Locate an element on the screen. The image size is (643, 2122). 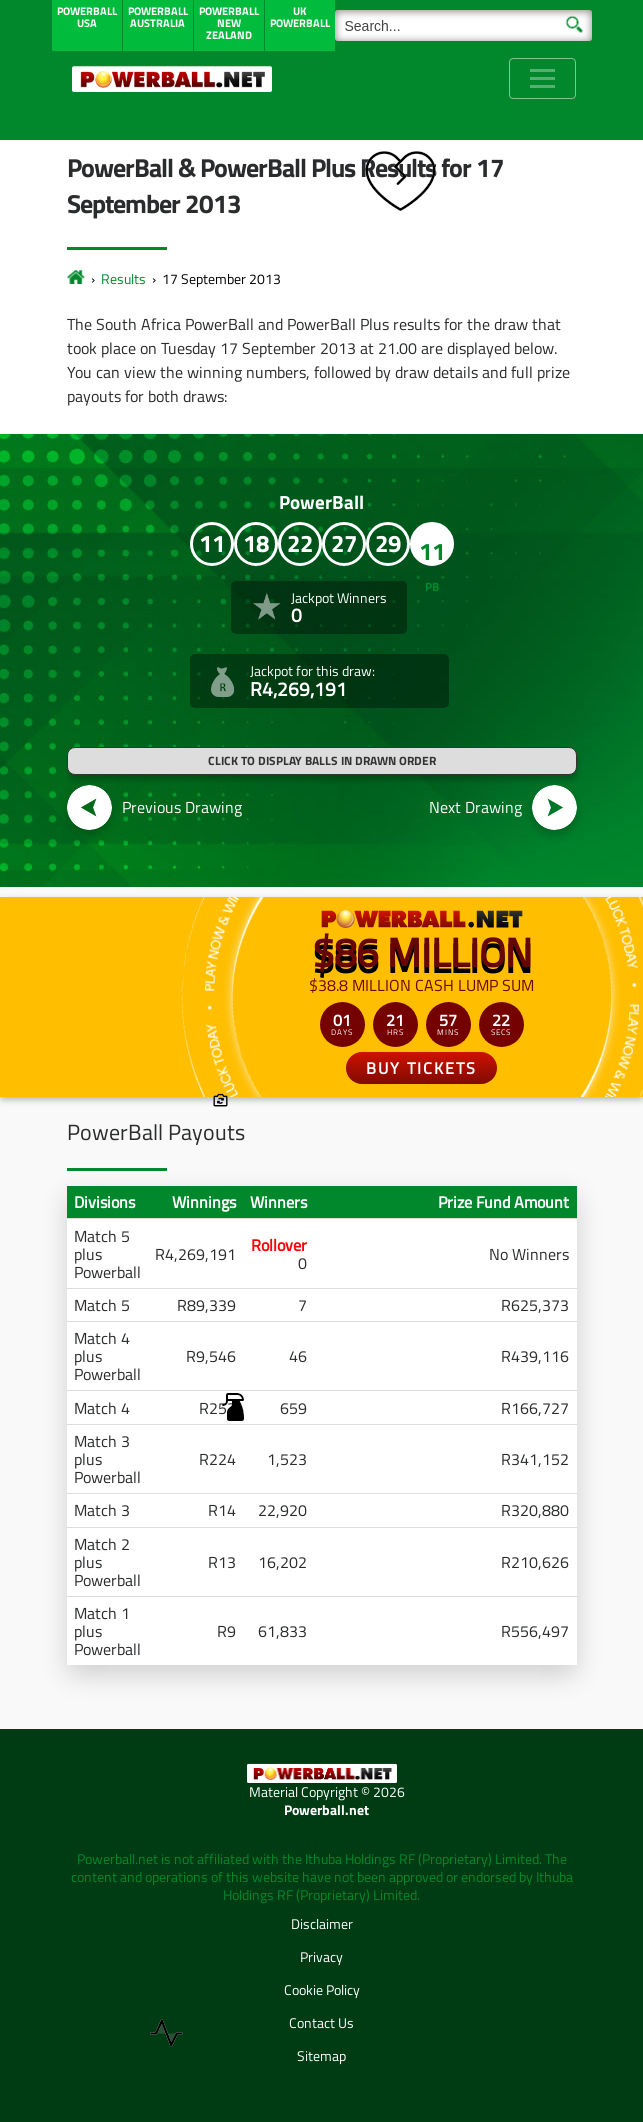
switch between front and rear camera is located at coordinates (220, 1100).